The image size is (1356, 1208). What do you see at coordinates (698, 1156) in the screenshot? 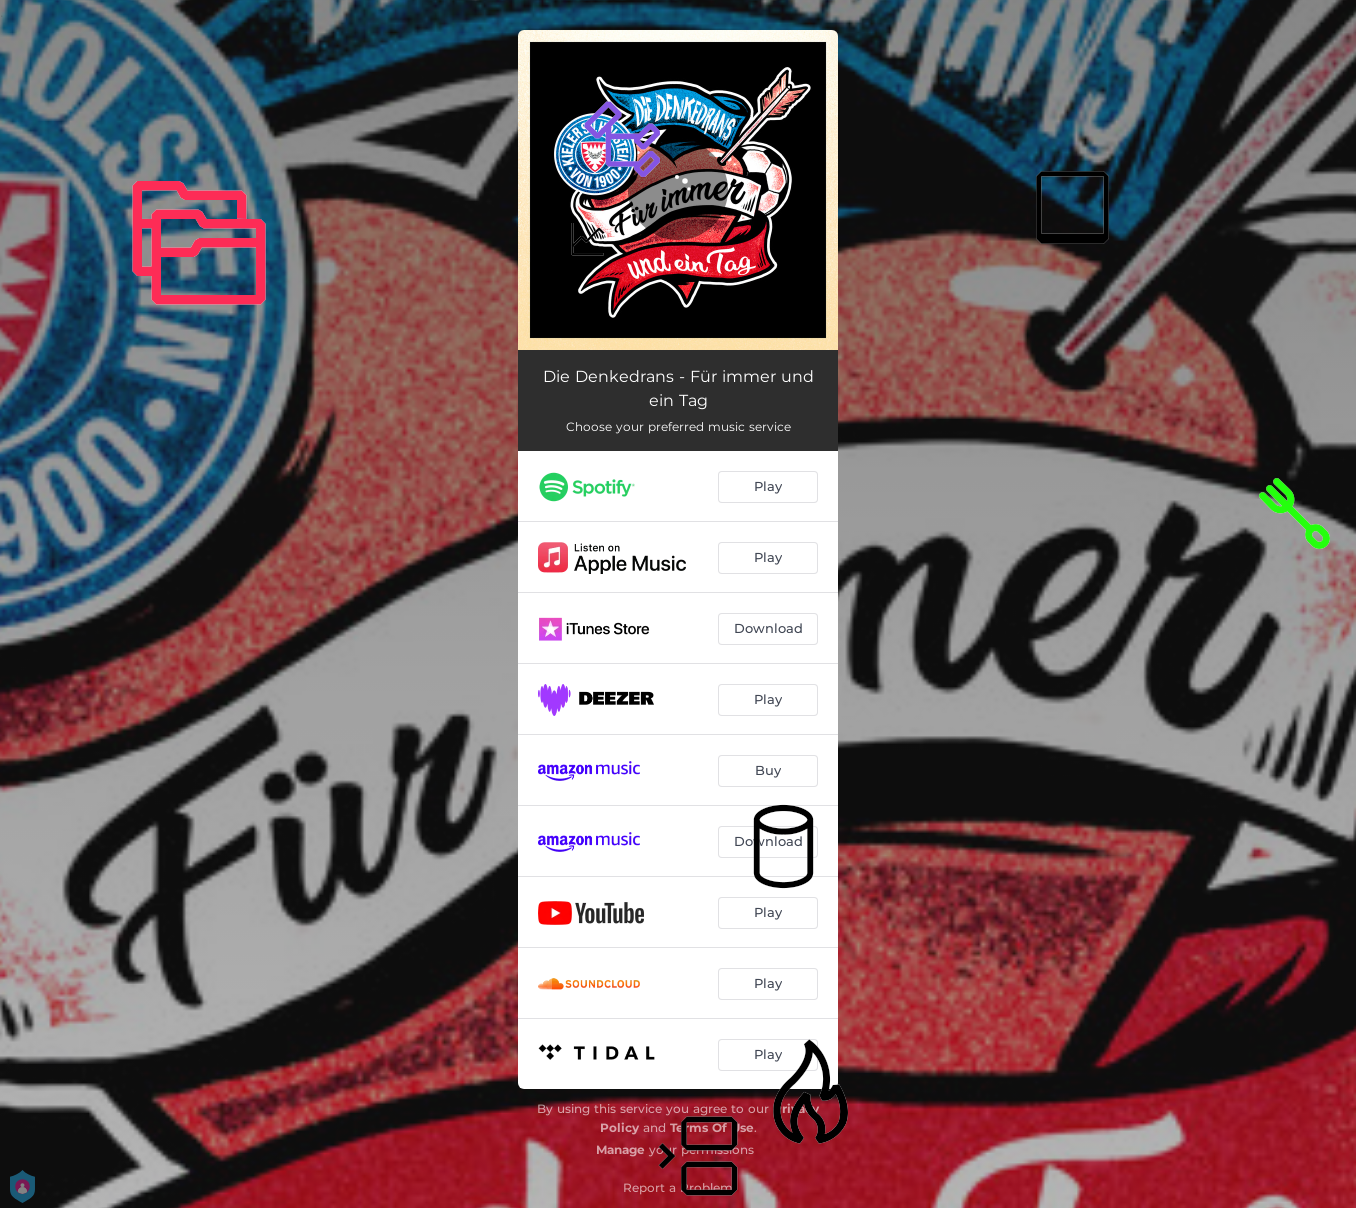
I see `insert a new item between existing elements` at bounding box center [698, 1156].